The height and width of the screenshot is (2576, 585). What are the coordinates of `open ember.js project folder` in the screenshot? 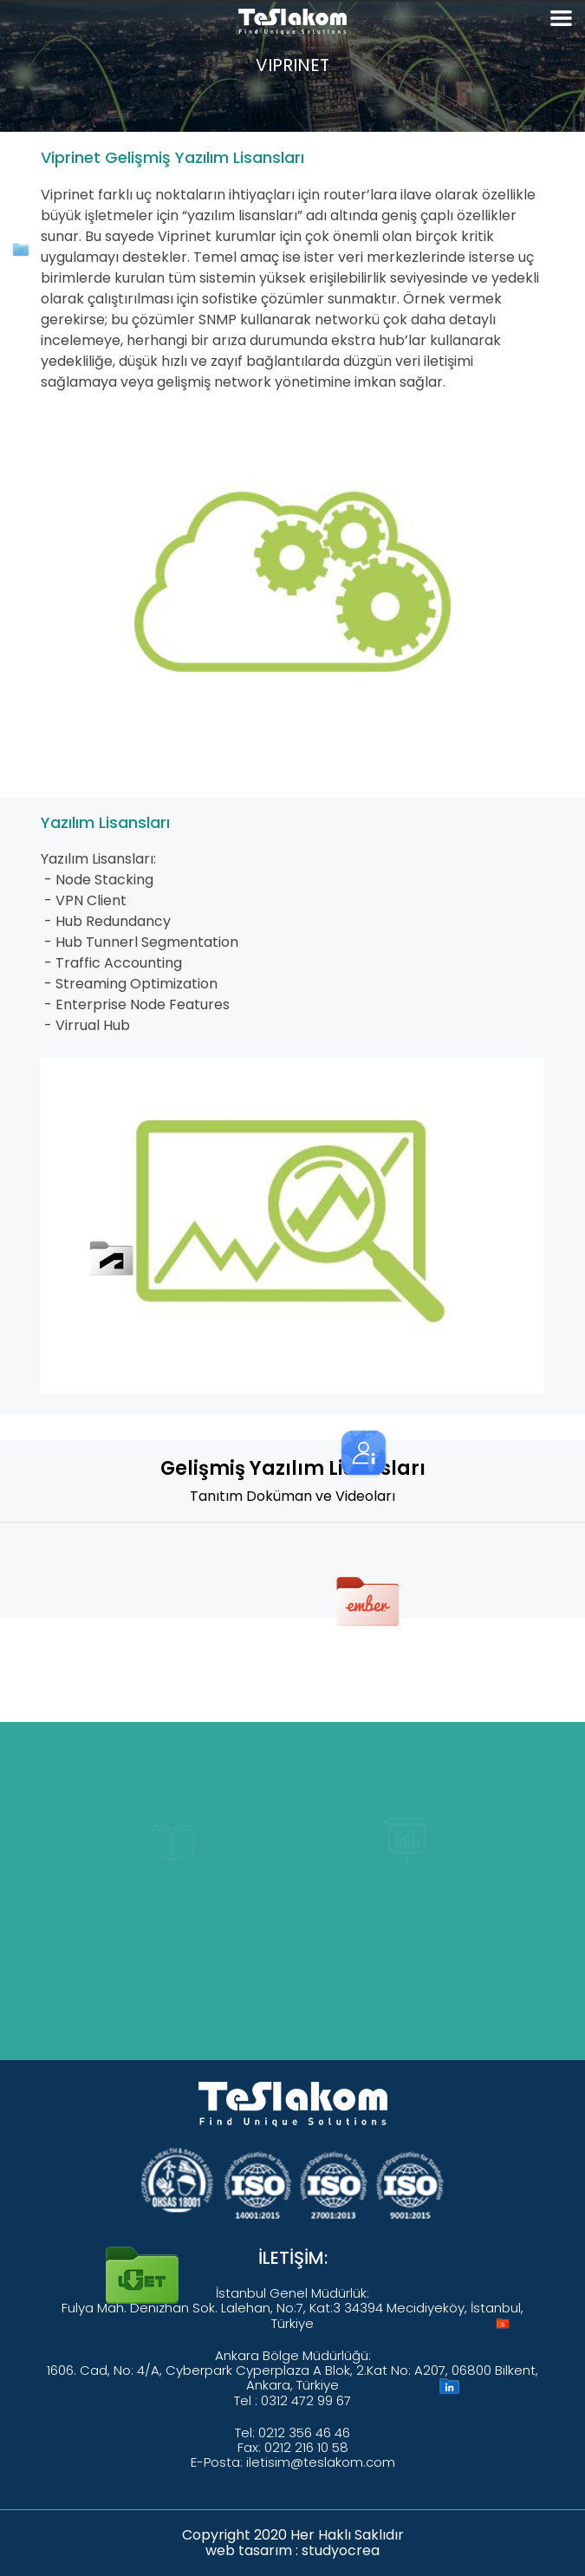 It's located at (367, 1603).